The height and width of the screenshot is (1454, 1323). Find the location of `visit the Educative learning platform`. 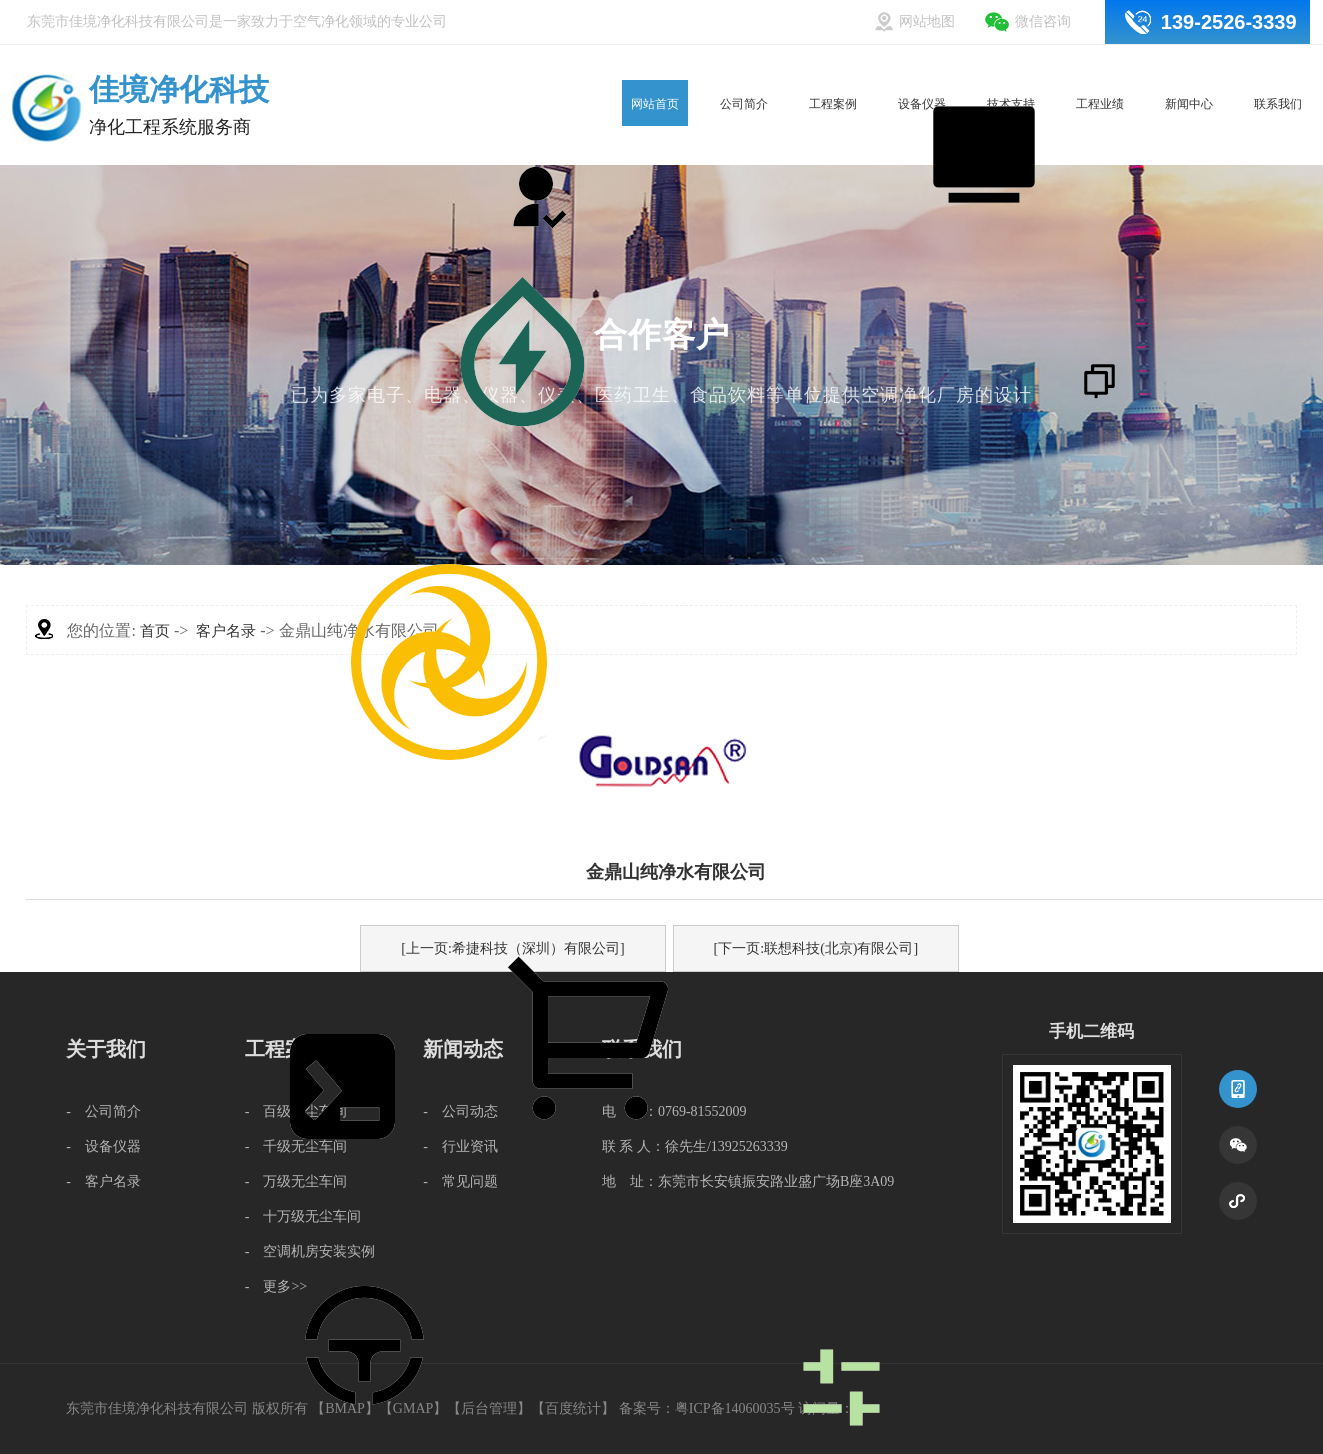

visit the Educative learning platform is located at coordinates (342, 1086).